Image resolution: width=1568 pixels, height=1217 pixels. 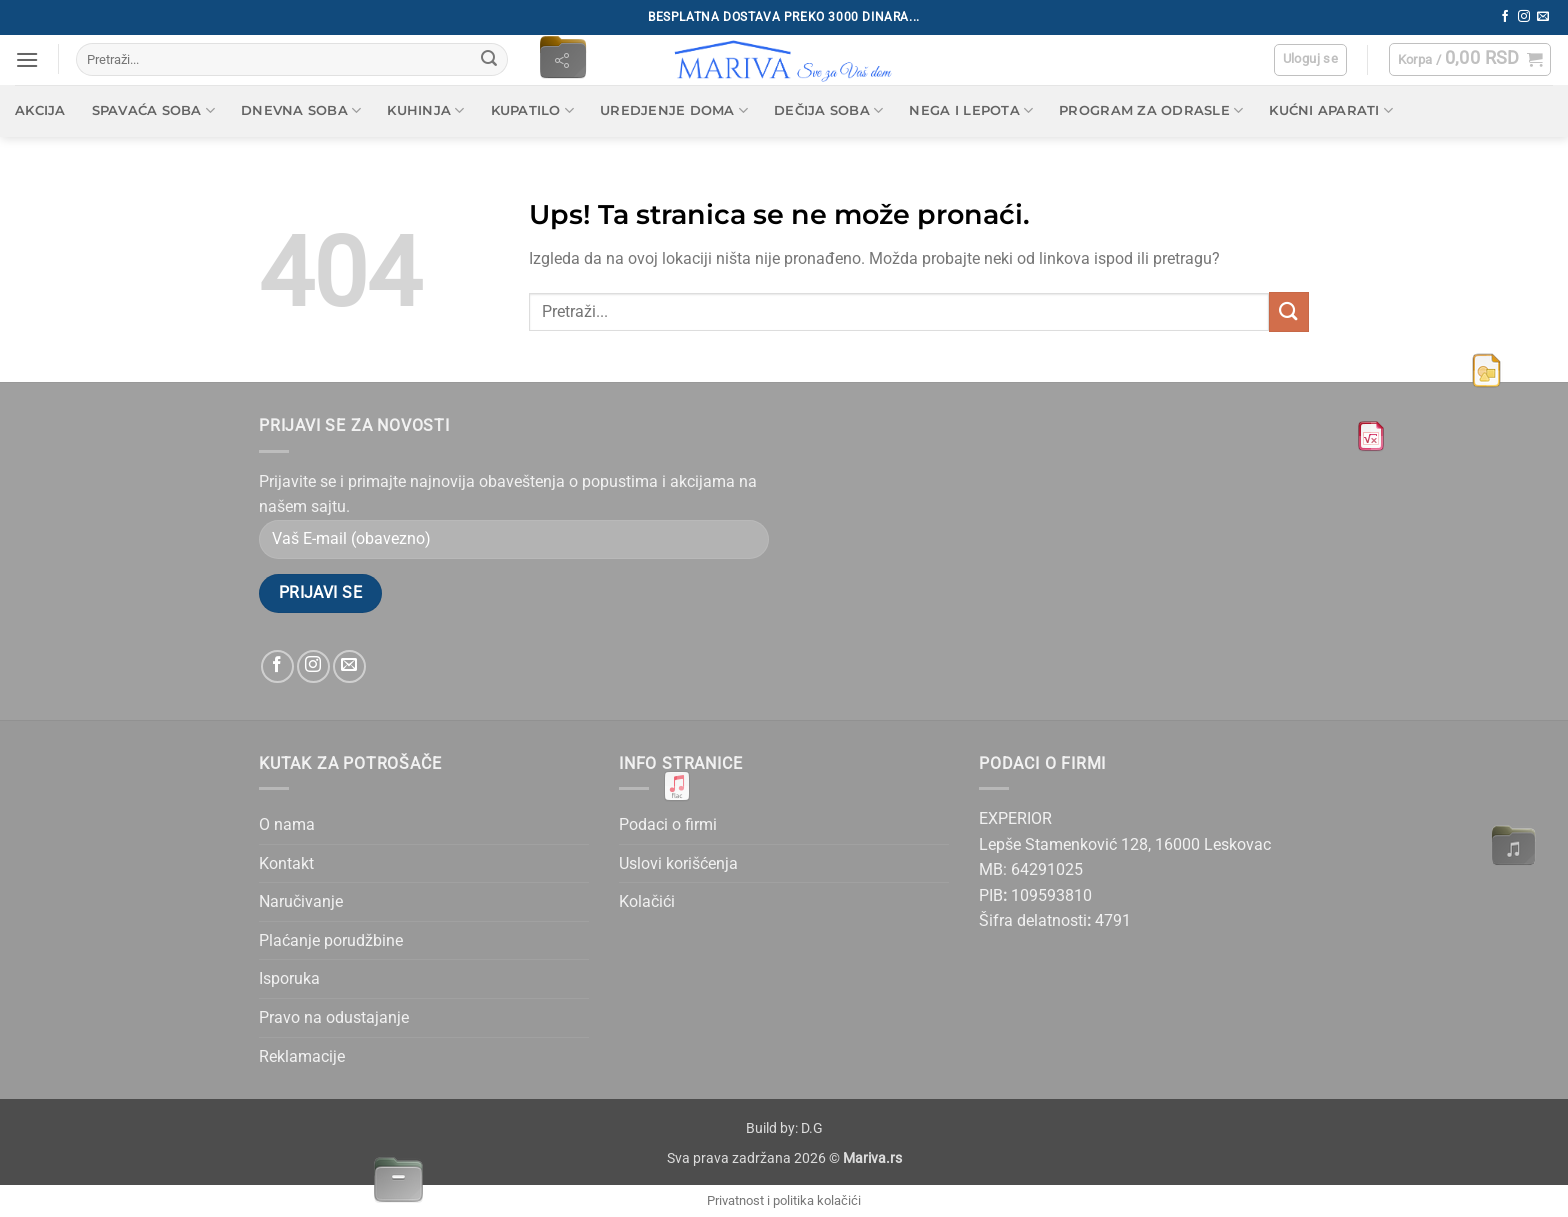 What do you see at coordinates (398, 1179) in the screenshot?
I see `open the file manager application` at bounding box center [398, 1179].